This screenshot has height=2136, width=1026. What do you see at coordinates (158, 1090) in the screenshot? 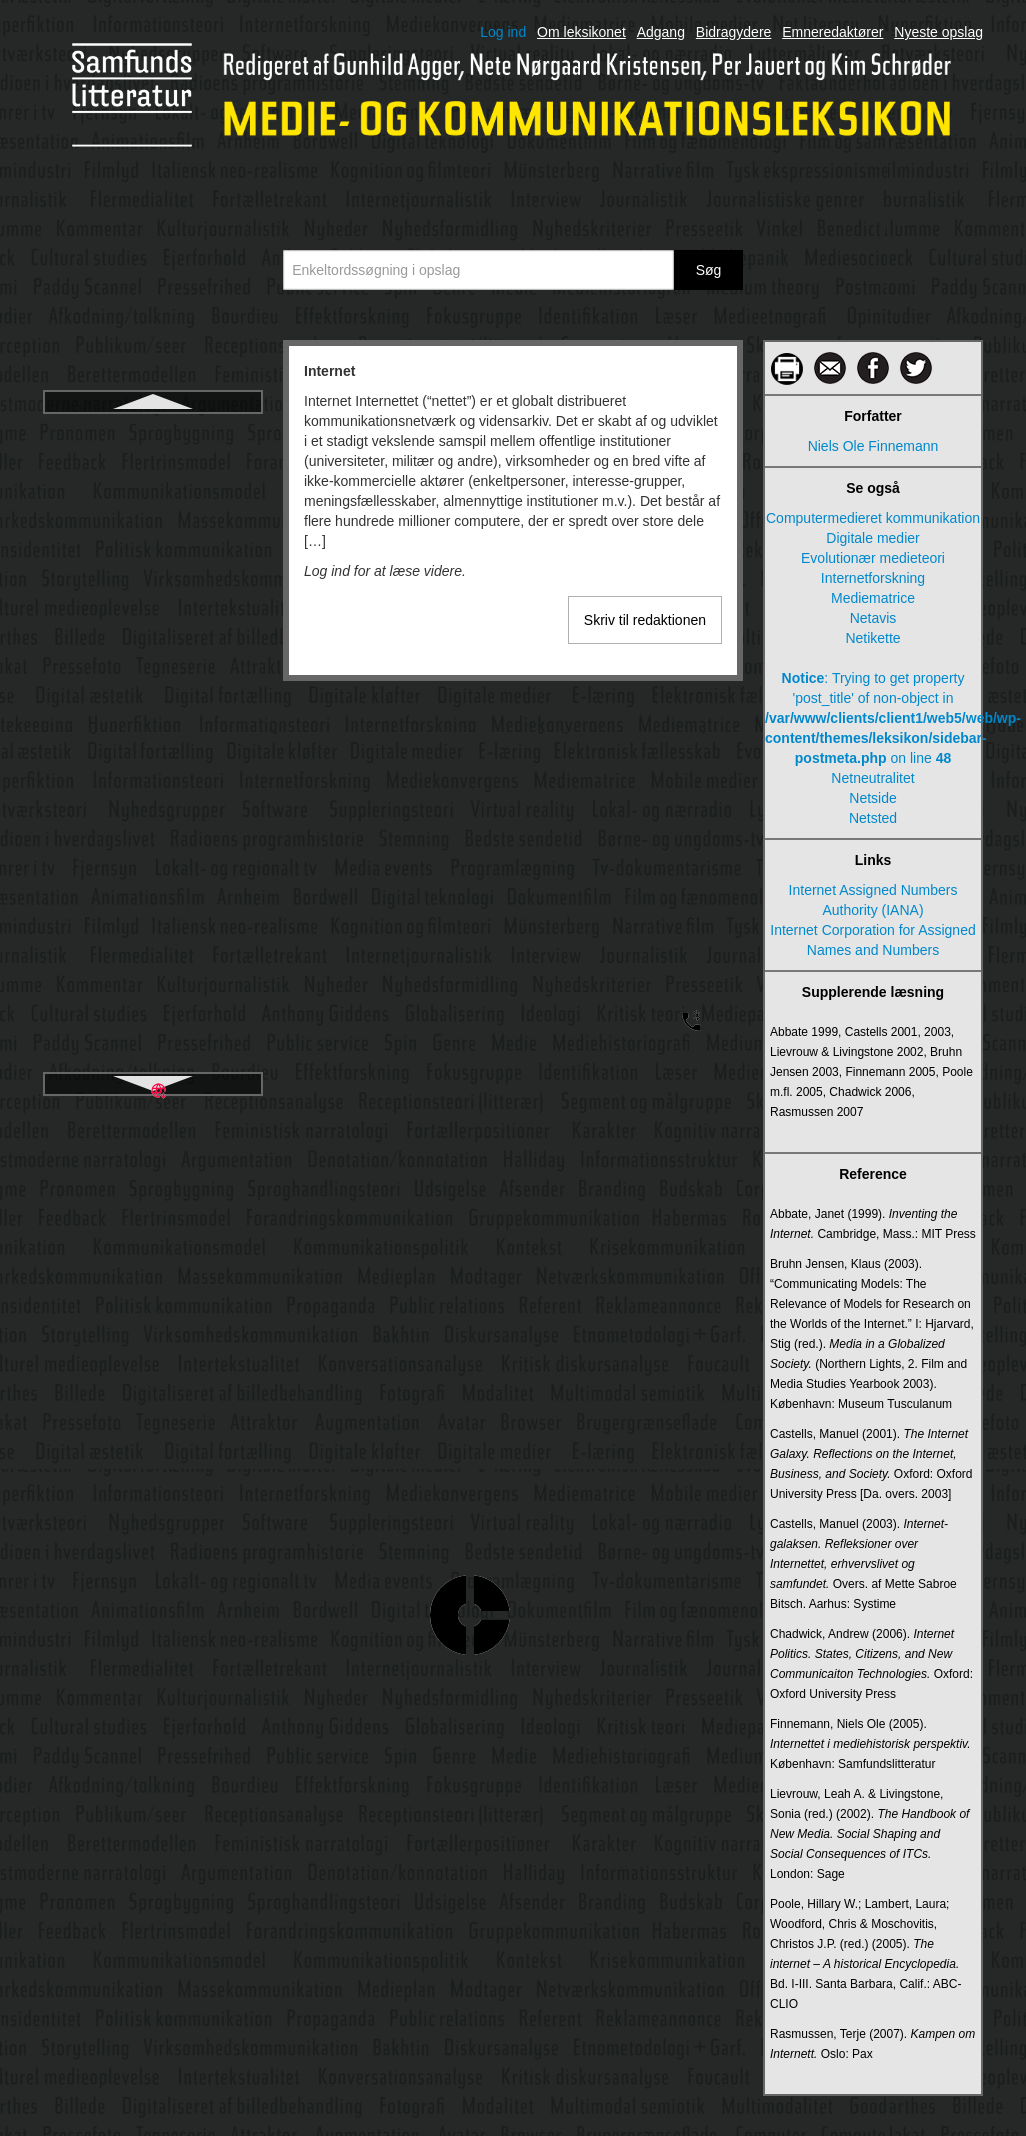
I see `download from the web` at bounding box center [158, 1090].